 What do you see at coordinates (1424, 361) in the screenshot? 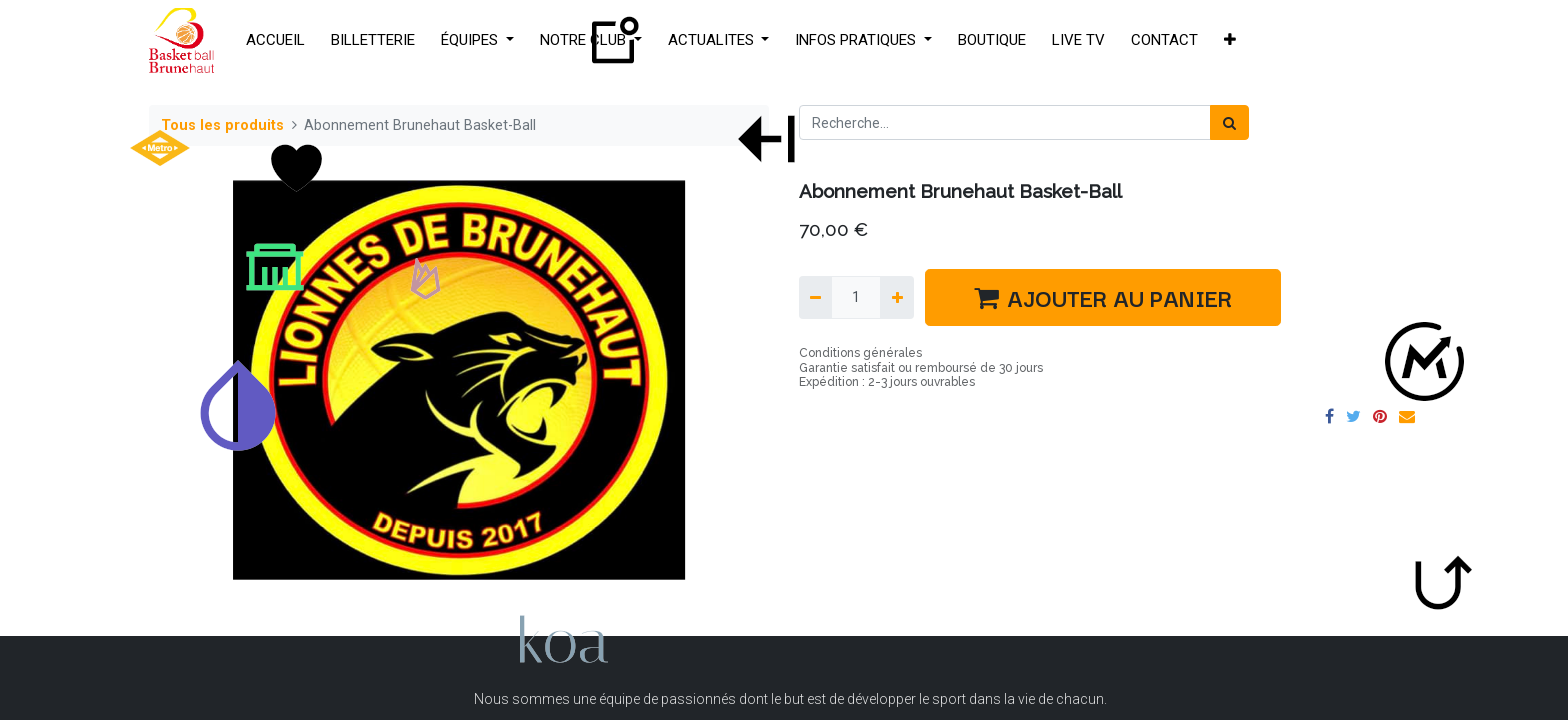
I see `open Mautic marketing automation platform` at bounding box center [1424, 361].